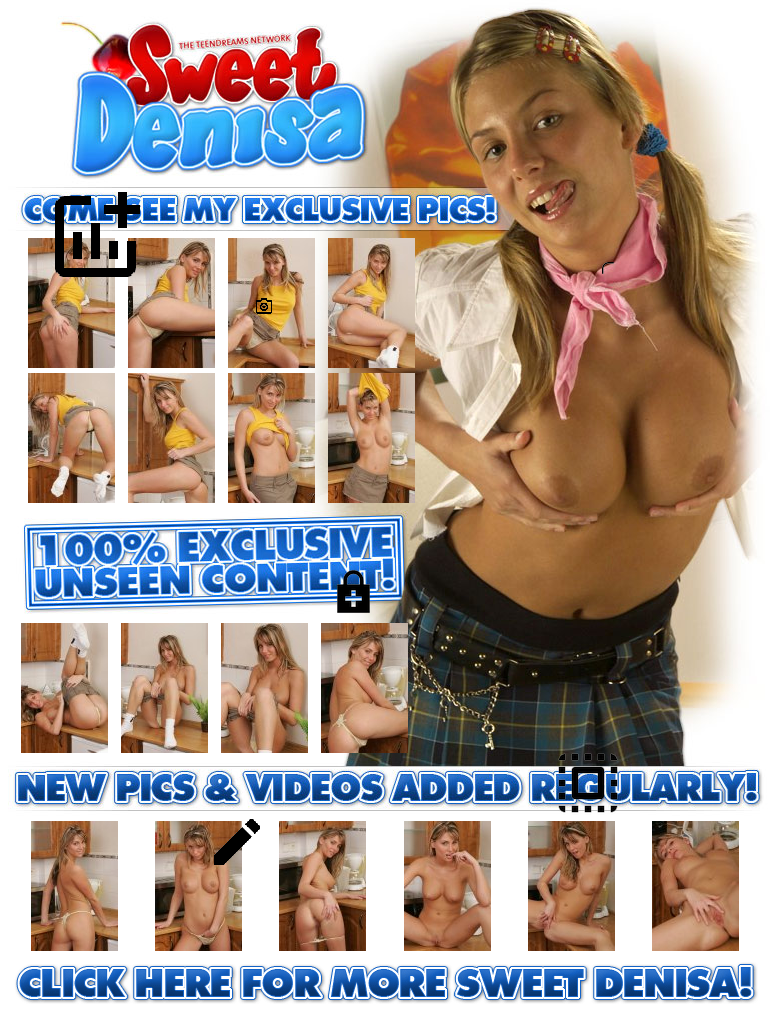 This screenshot has width=770, height=1014. What do you see at coordinates (95, 236) in the screenshot?
I see `add a new chart or graph` at bounding box center [95, 236].